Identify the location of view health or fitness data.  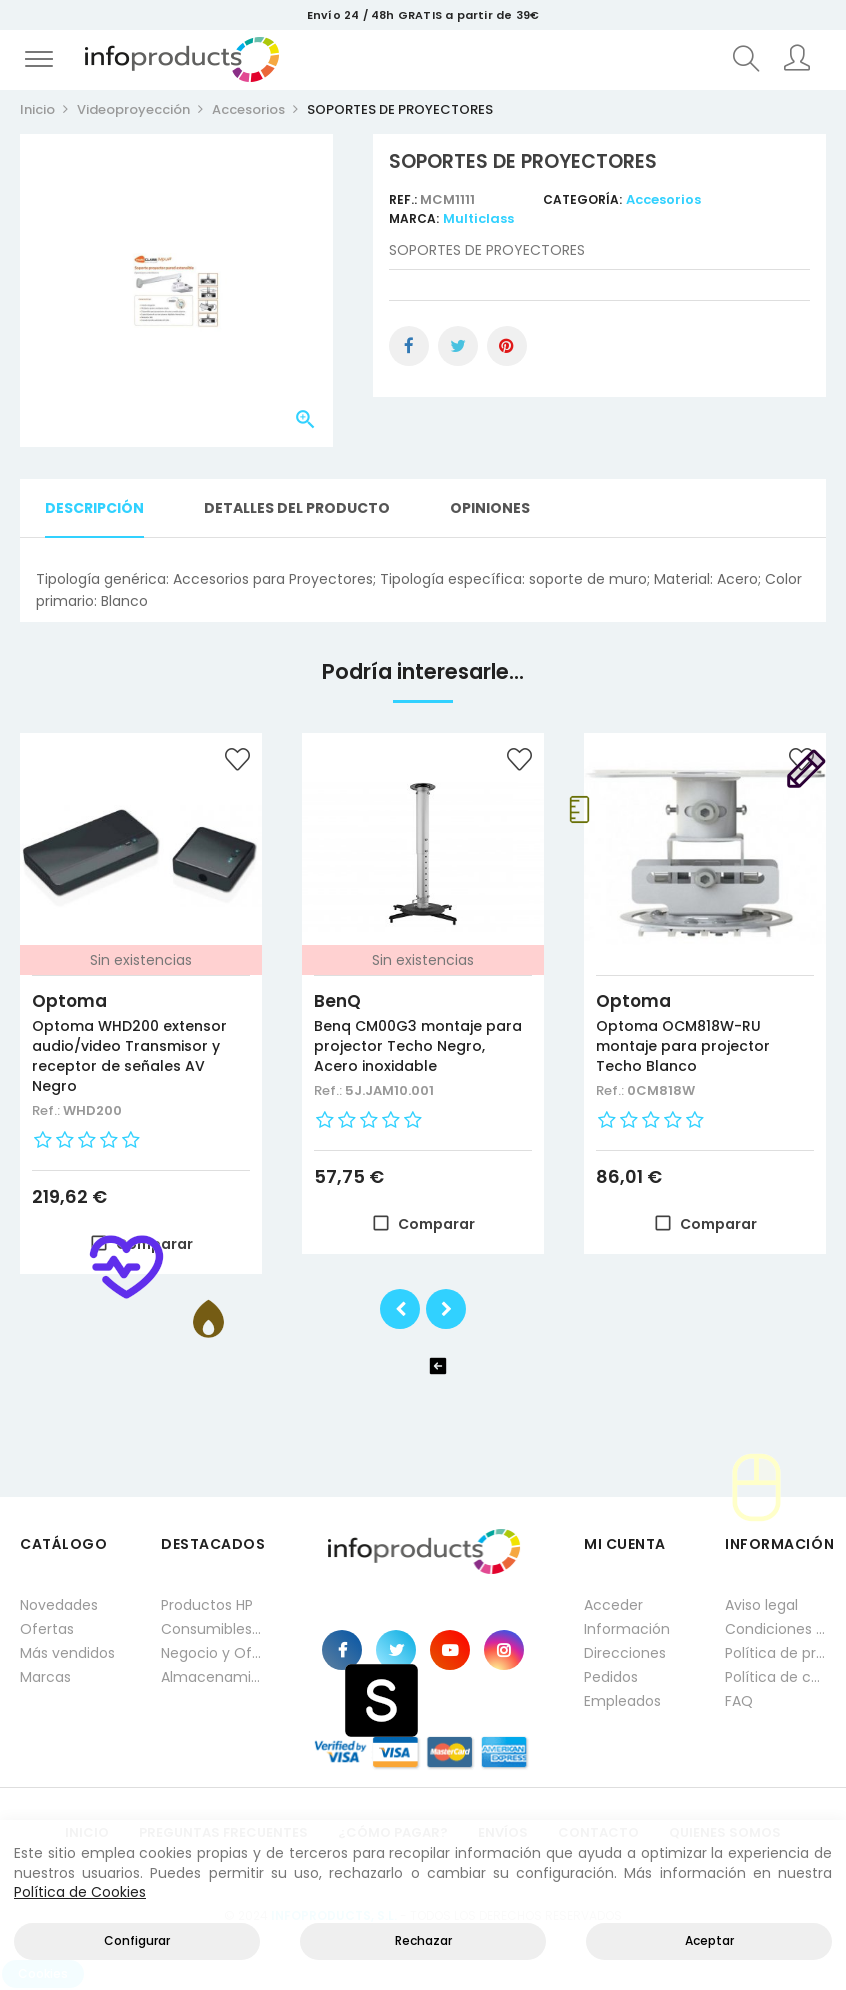
(126, 1264).